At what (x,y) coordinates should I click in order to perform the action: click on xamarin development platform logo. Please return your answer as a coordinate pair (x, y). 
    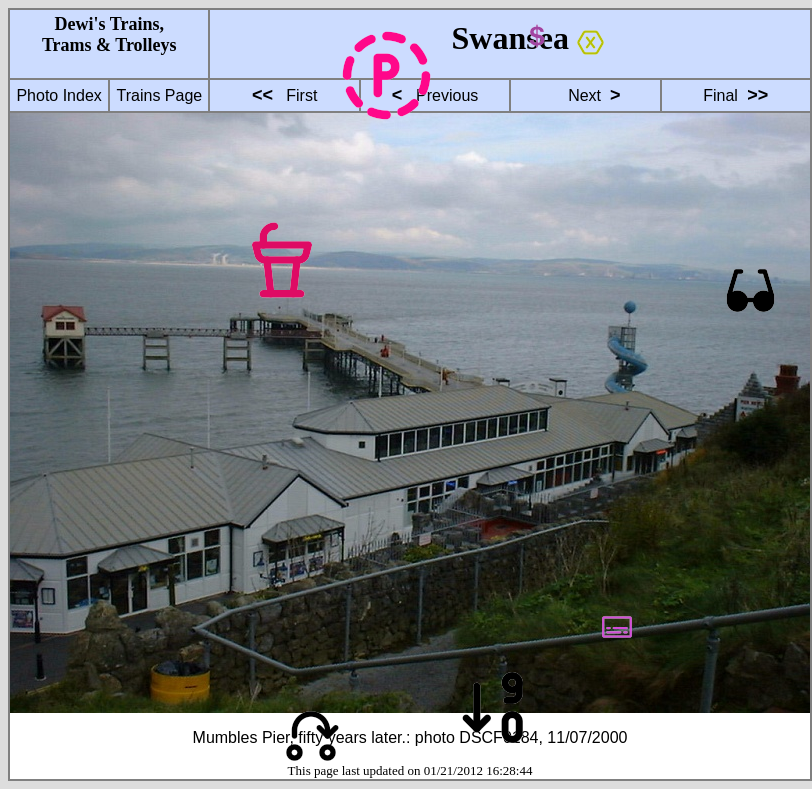
    Looking at the image, I should click on (590, 42).